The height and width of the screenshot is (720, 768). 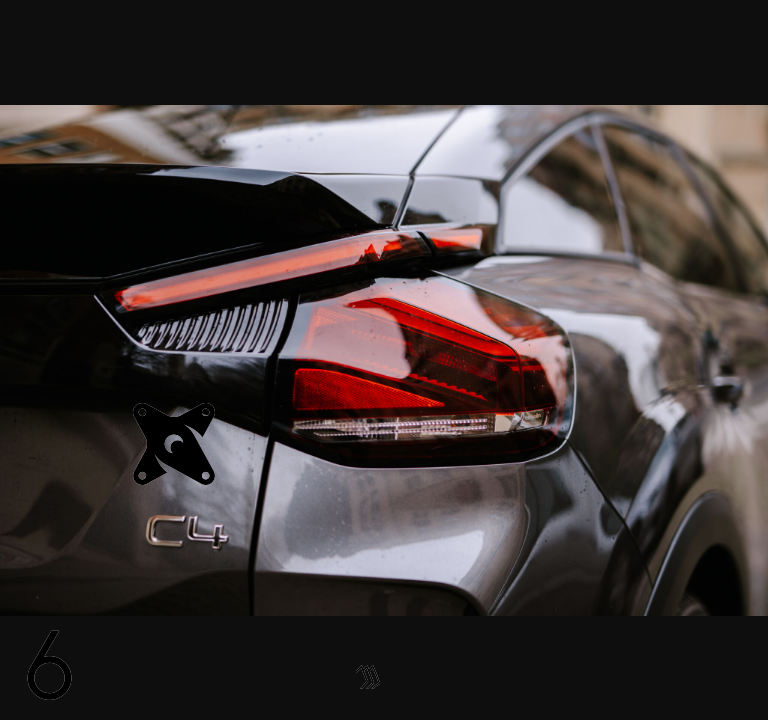 What do you see at coordinates (49, 664) in the screenshot?
I see `indicates item number 6 in a list or sequence` at bounding box center [49, 664].